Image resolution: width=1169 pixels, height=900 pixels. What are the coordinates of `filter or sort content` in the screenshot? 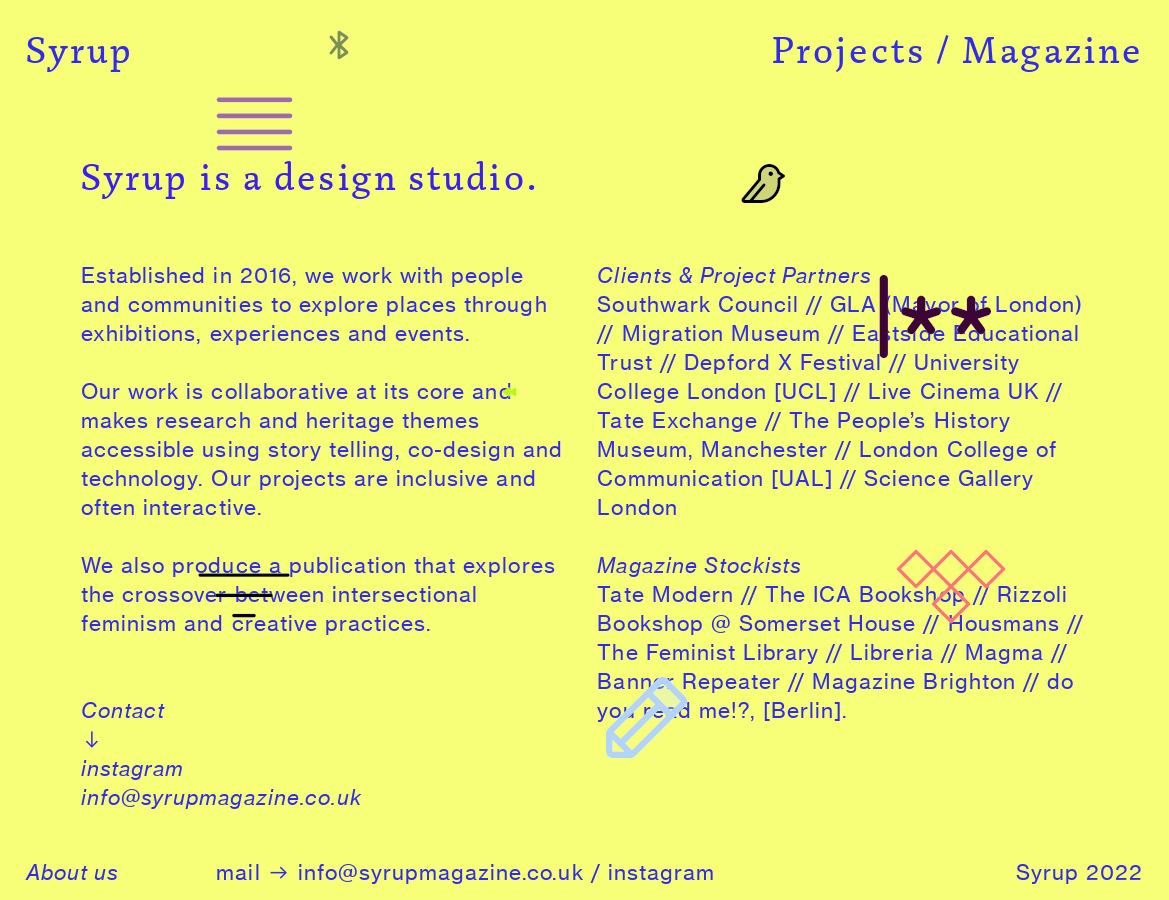 It's located at (244, 592).